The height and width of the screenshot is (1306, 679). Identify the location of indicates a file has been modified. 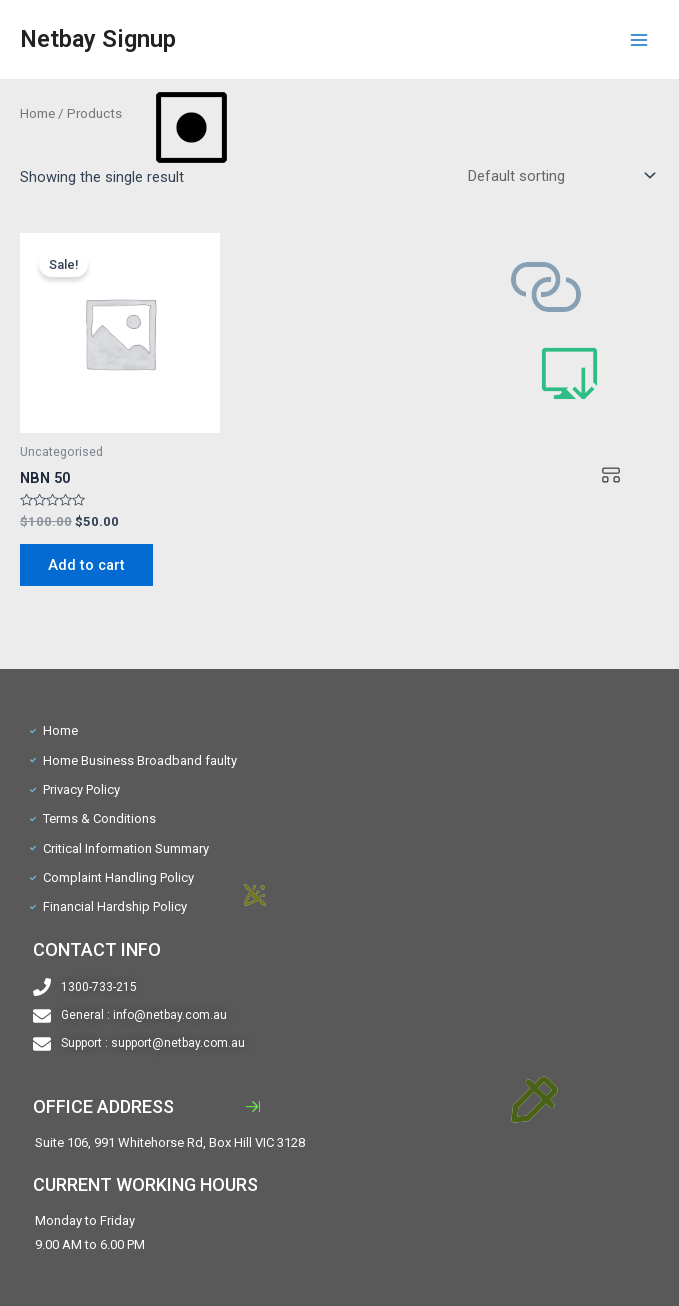
(191, 127).